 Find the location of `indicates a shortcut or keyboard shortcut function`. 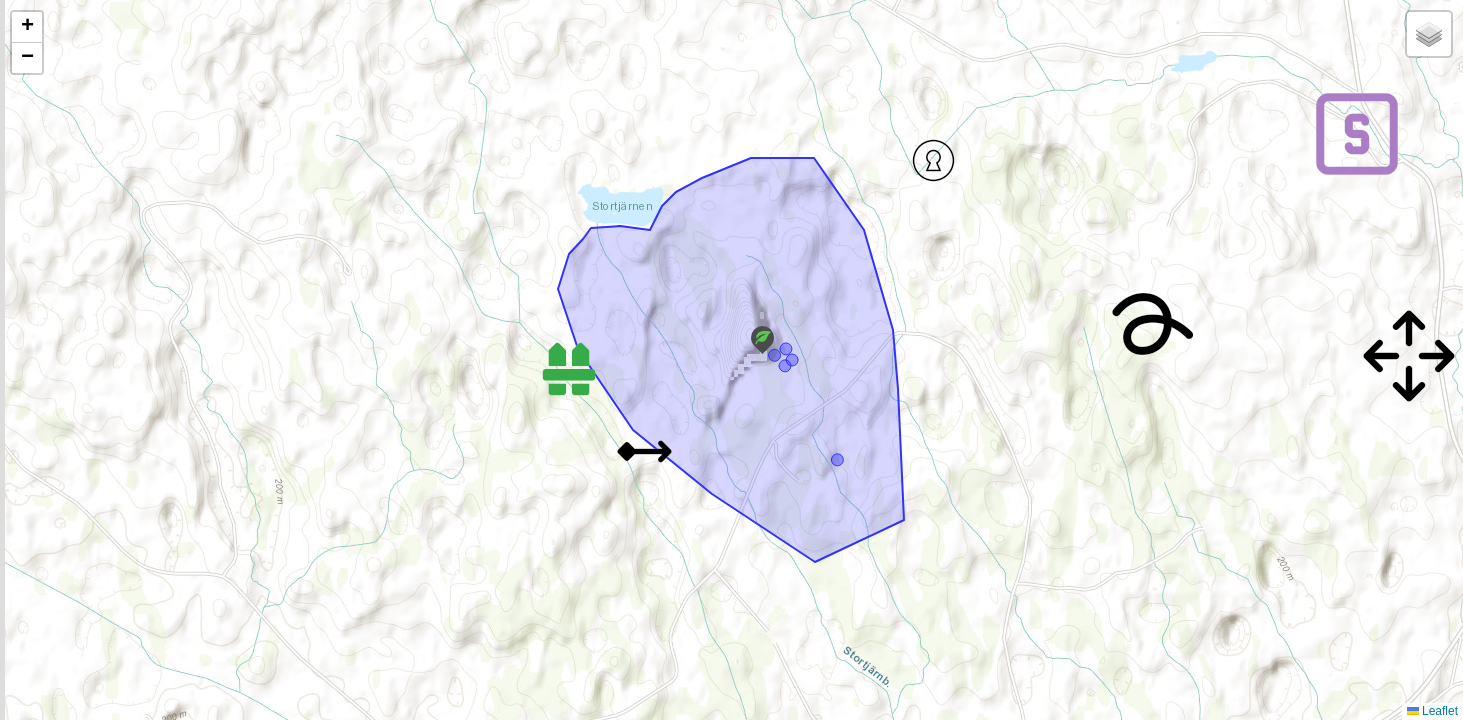

indicates a shortcut or keyboard shortcut function is located at coordinates (1357, 134).